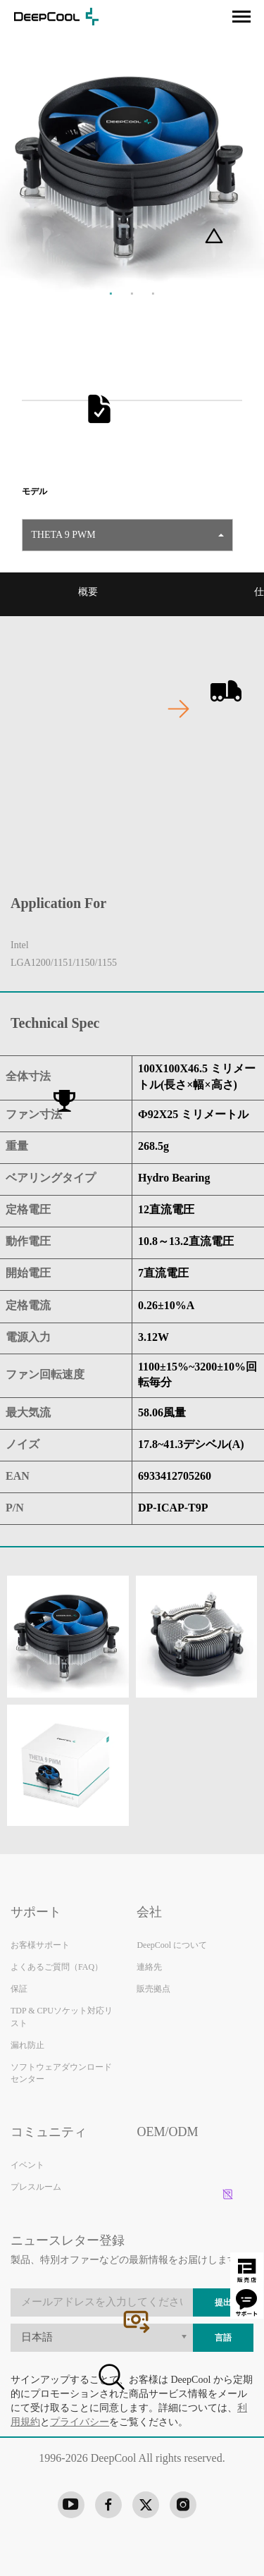 The width and height of the screenshot is (264, 2576). What do you see at coordinates (226, 691) in the screenshot?
I see `track shipment or delivery status` at bounding box center [226, 691].